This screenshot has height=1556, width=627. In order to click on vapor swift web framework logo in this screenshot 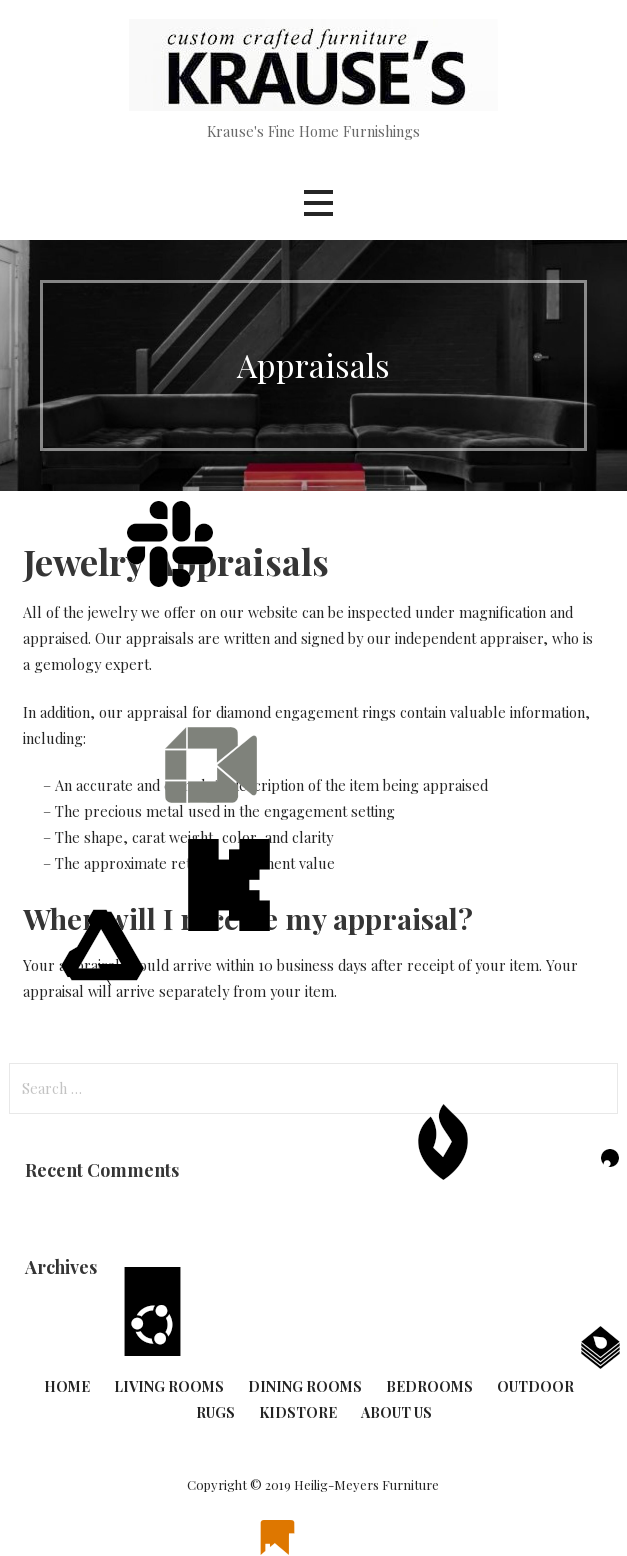, I will do `click(600, 1347)`.